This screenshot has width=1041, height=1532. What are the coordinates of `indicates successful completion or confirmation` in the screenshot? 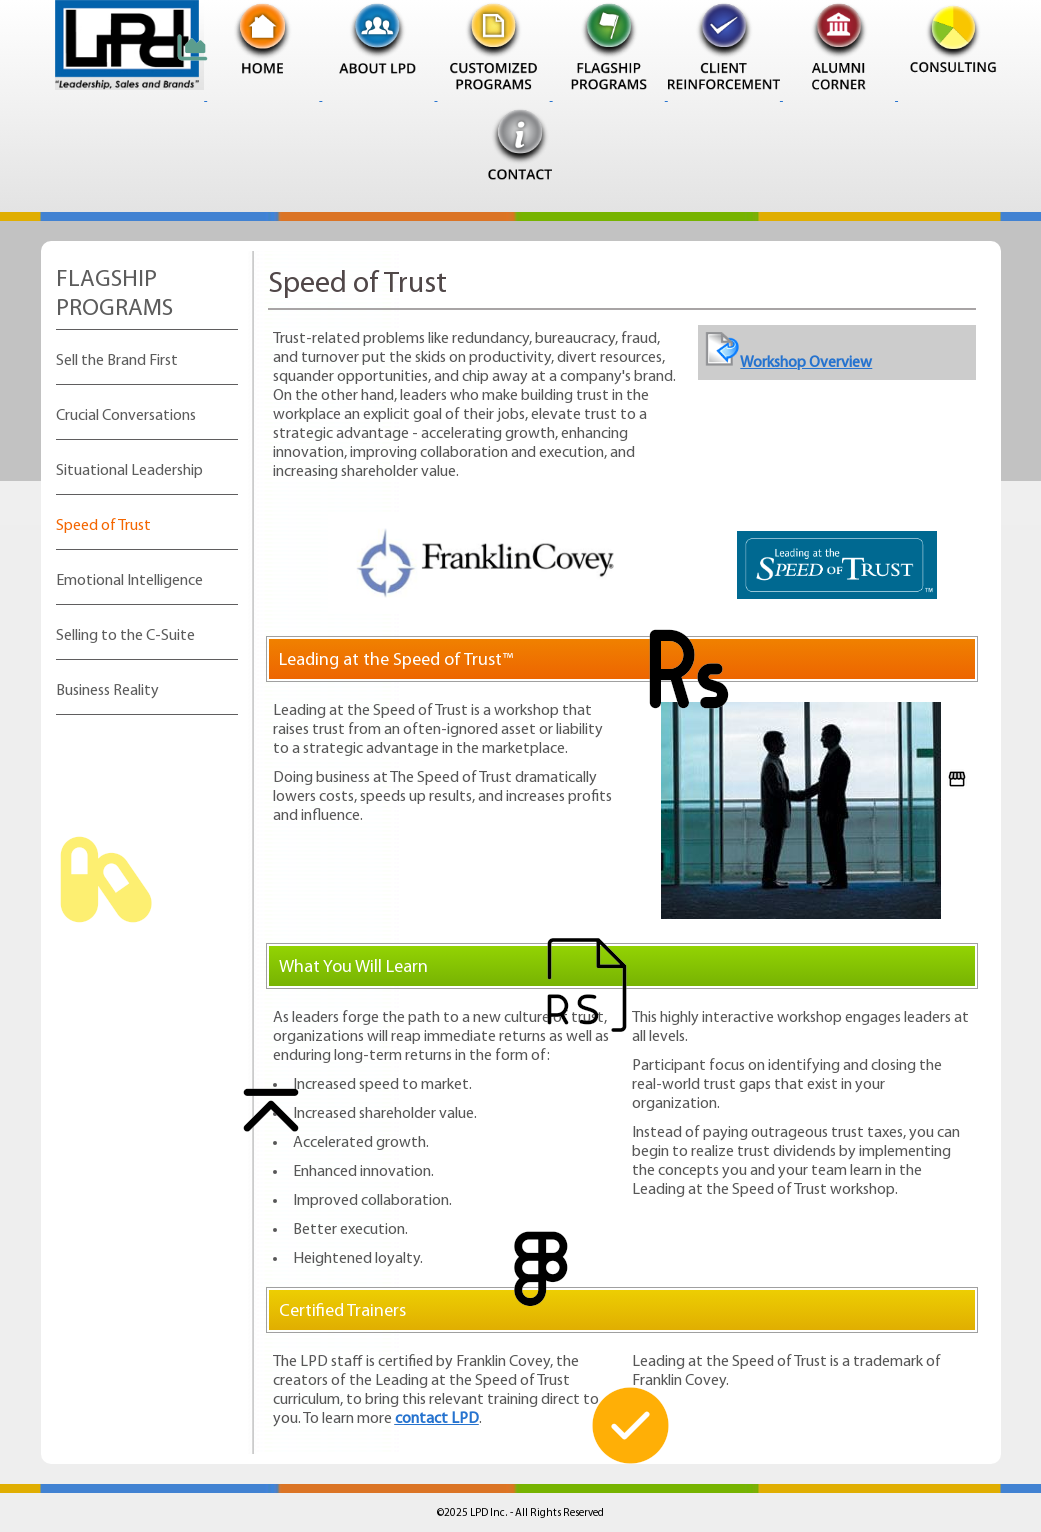 It's located at (630, 1425).